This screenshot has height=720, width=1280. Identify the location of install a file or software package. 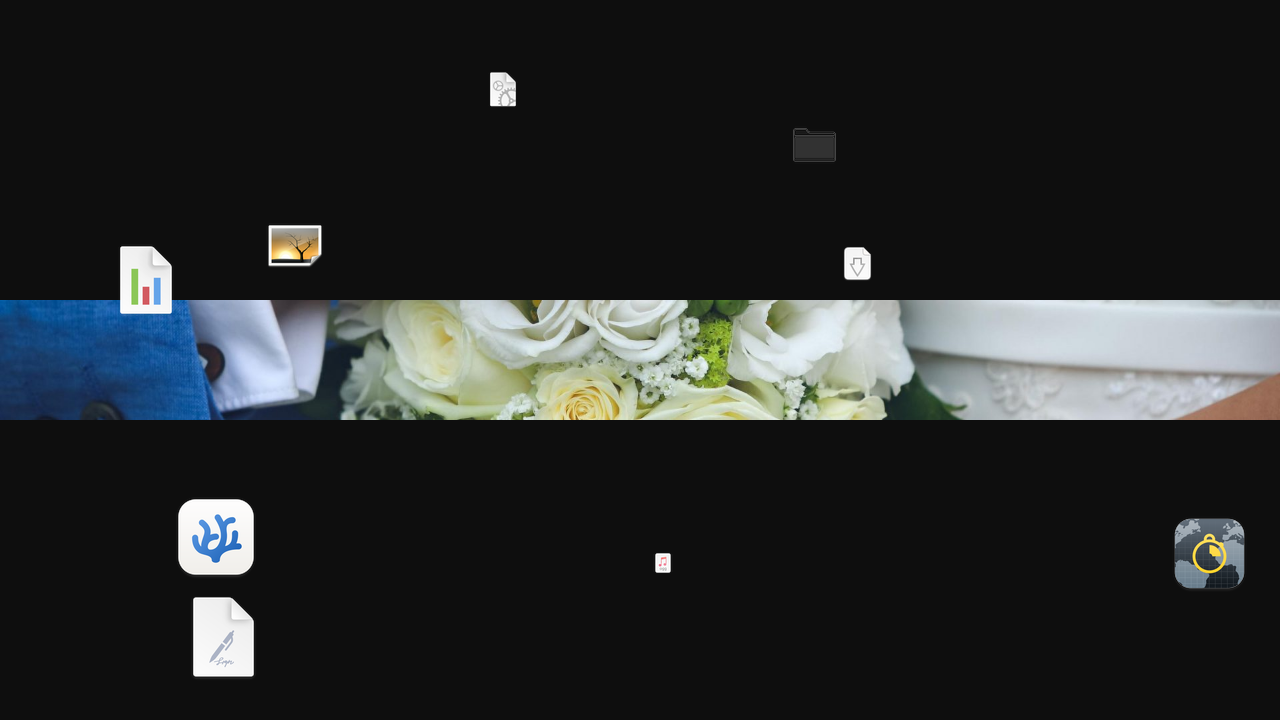
(857, 263).